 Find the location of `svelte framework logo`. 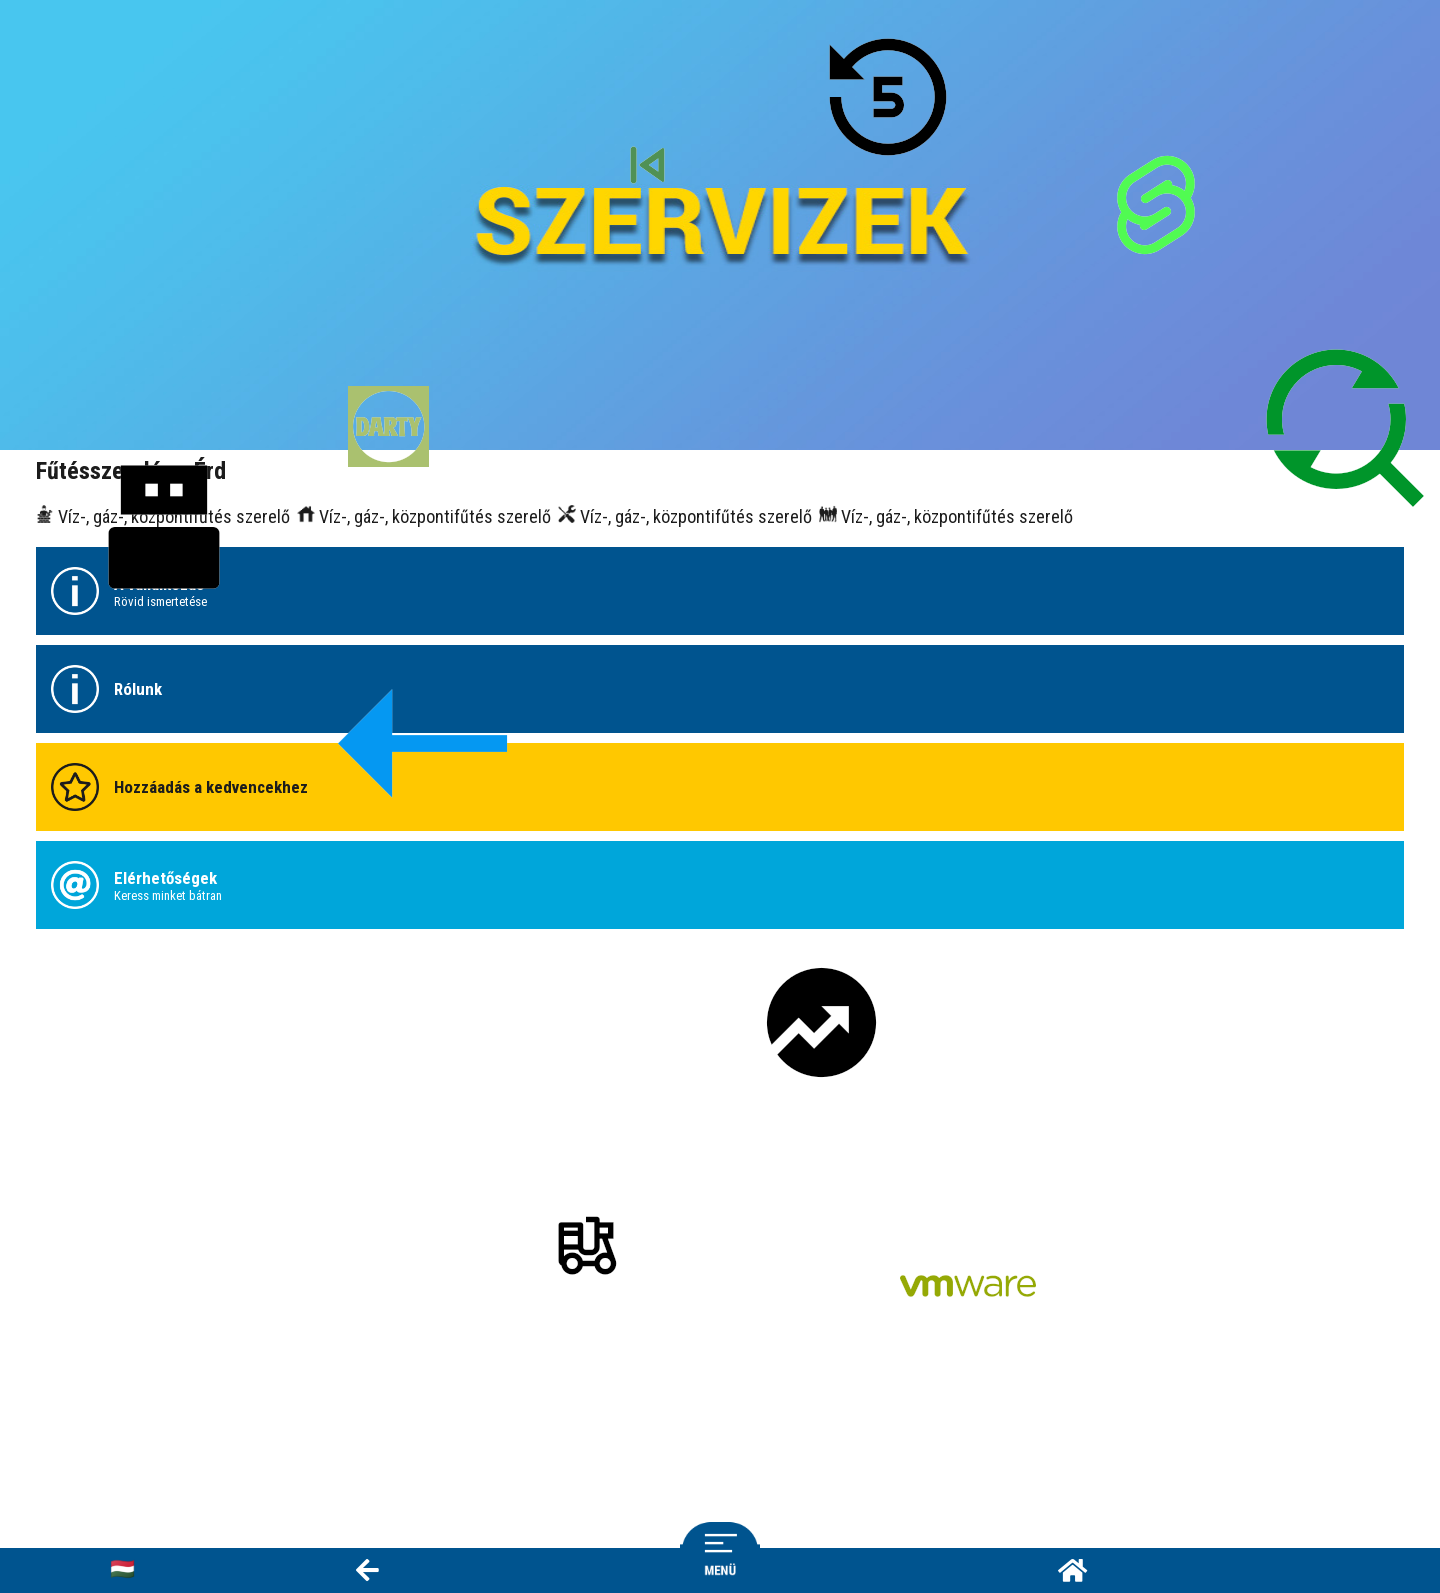

svelte framework logo is located at coordinates (1156, 205).